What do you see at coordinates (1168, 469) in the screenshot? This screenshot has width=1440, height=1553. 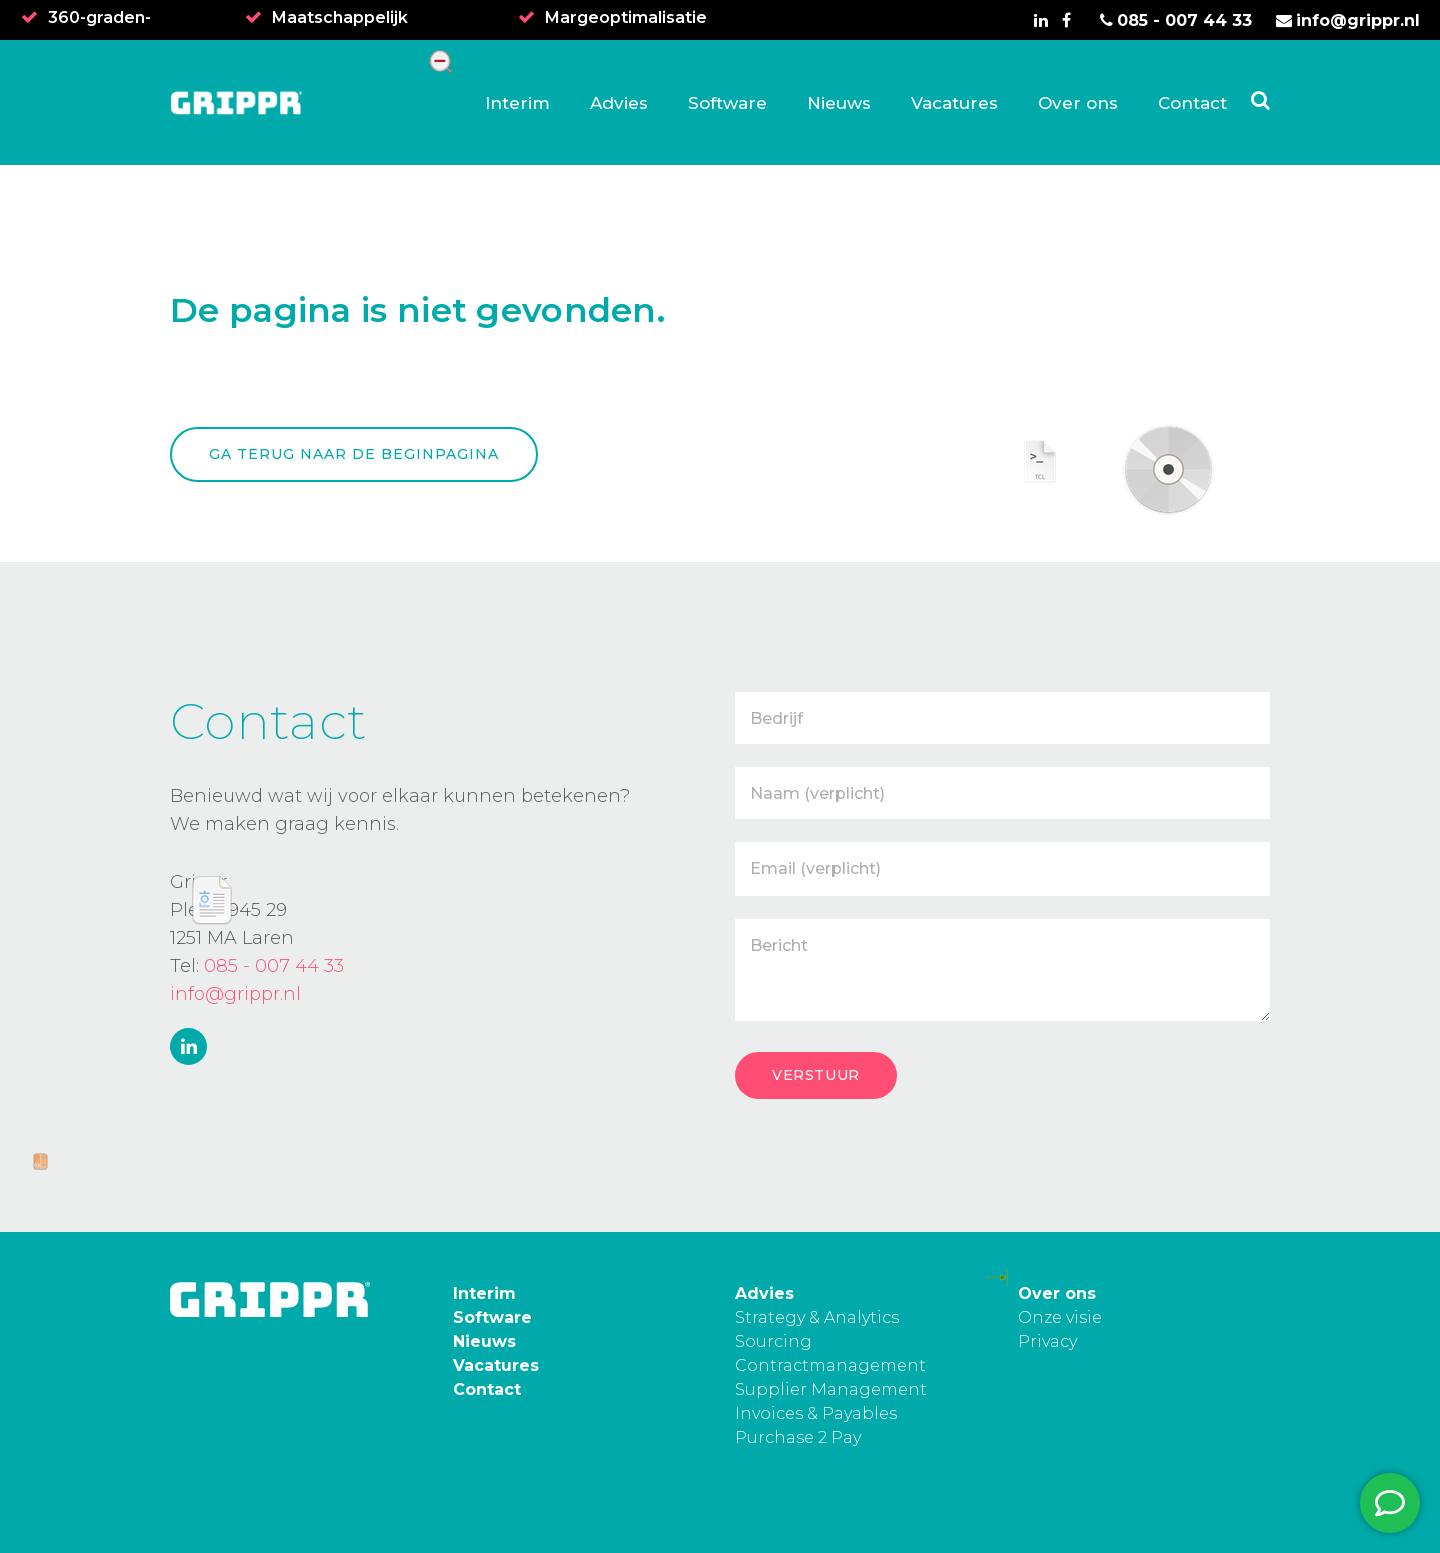 I see `access CD/DVD drive contents` at bounding box center [1168, 469].